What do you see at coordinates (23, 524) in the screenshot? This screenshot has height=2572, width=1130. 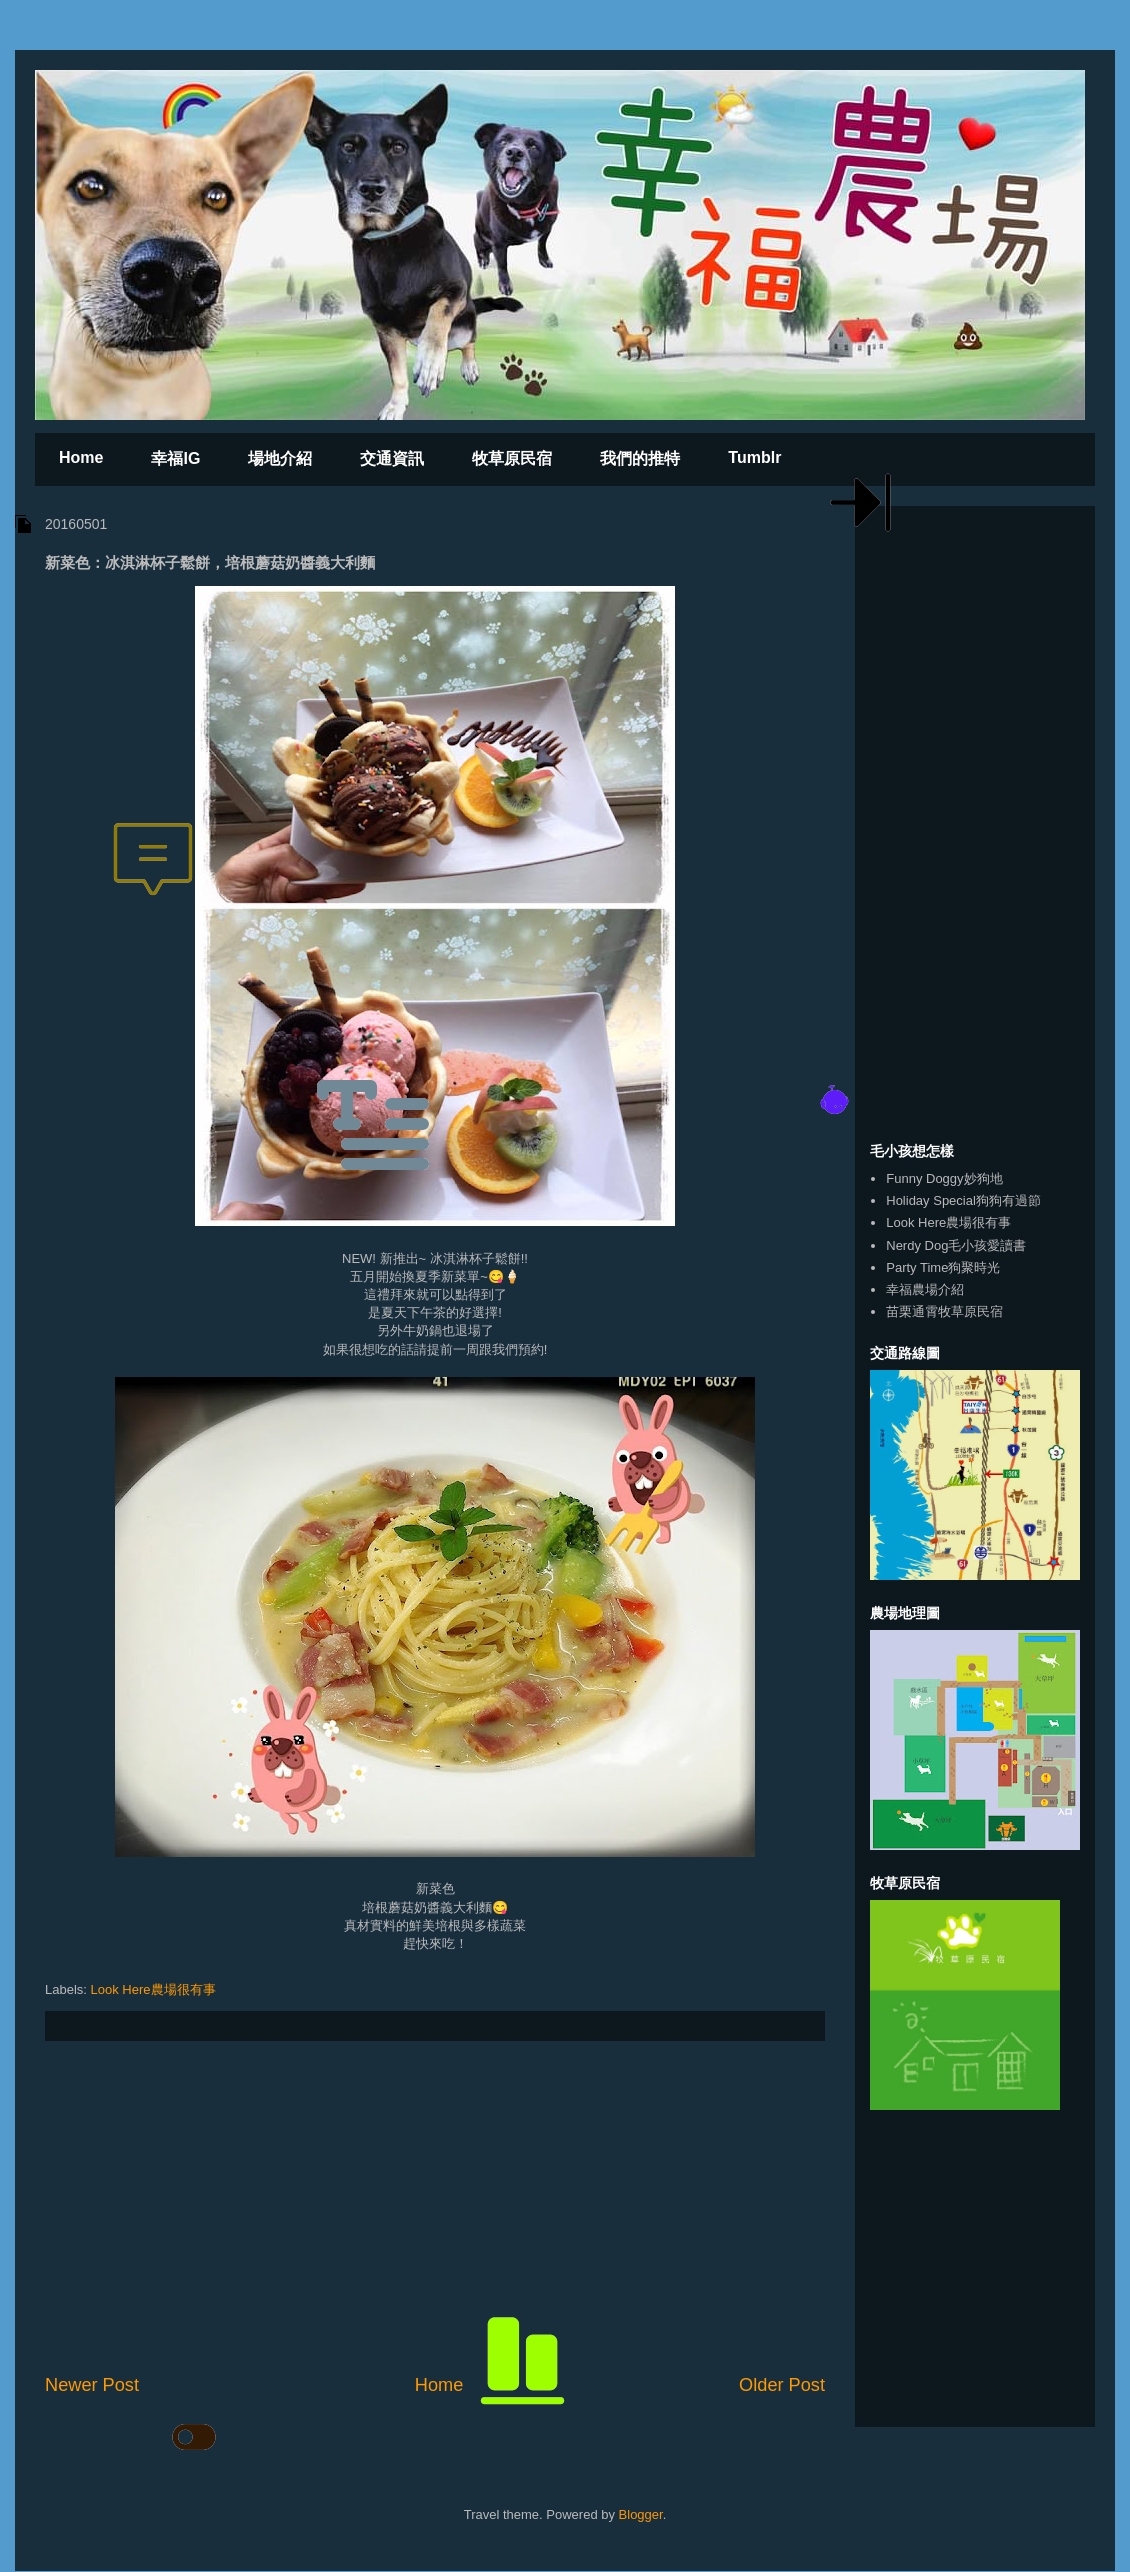 I see `copy file to clipboard` at bounding box center [23, 524].